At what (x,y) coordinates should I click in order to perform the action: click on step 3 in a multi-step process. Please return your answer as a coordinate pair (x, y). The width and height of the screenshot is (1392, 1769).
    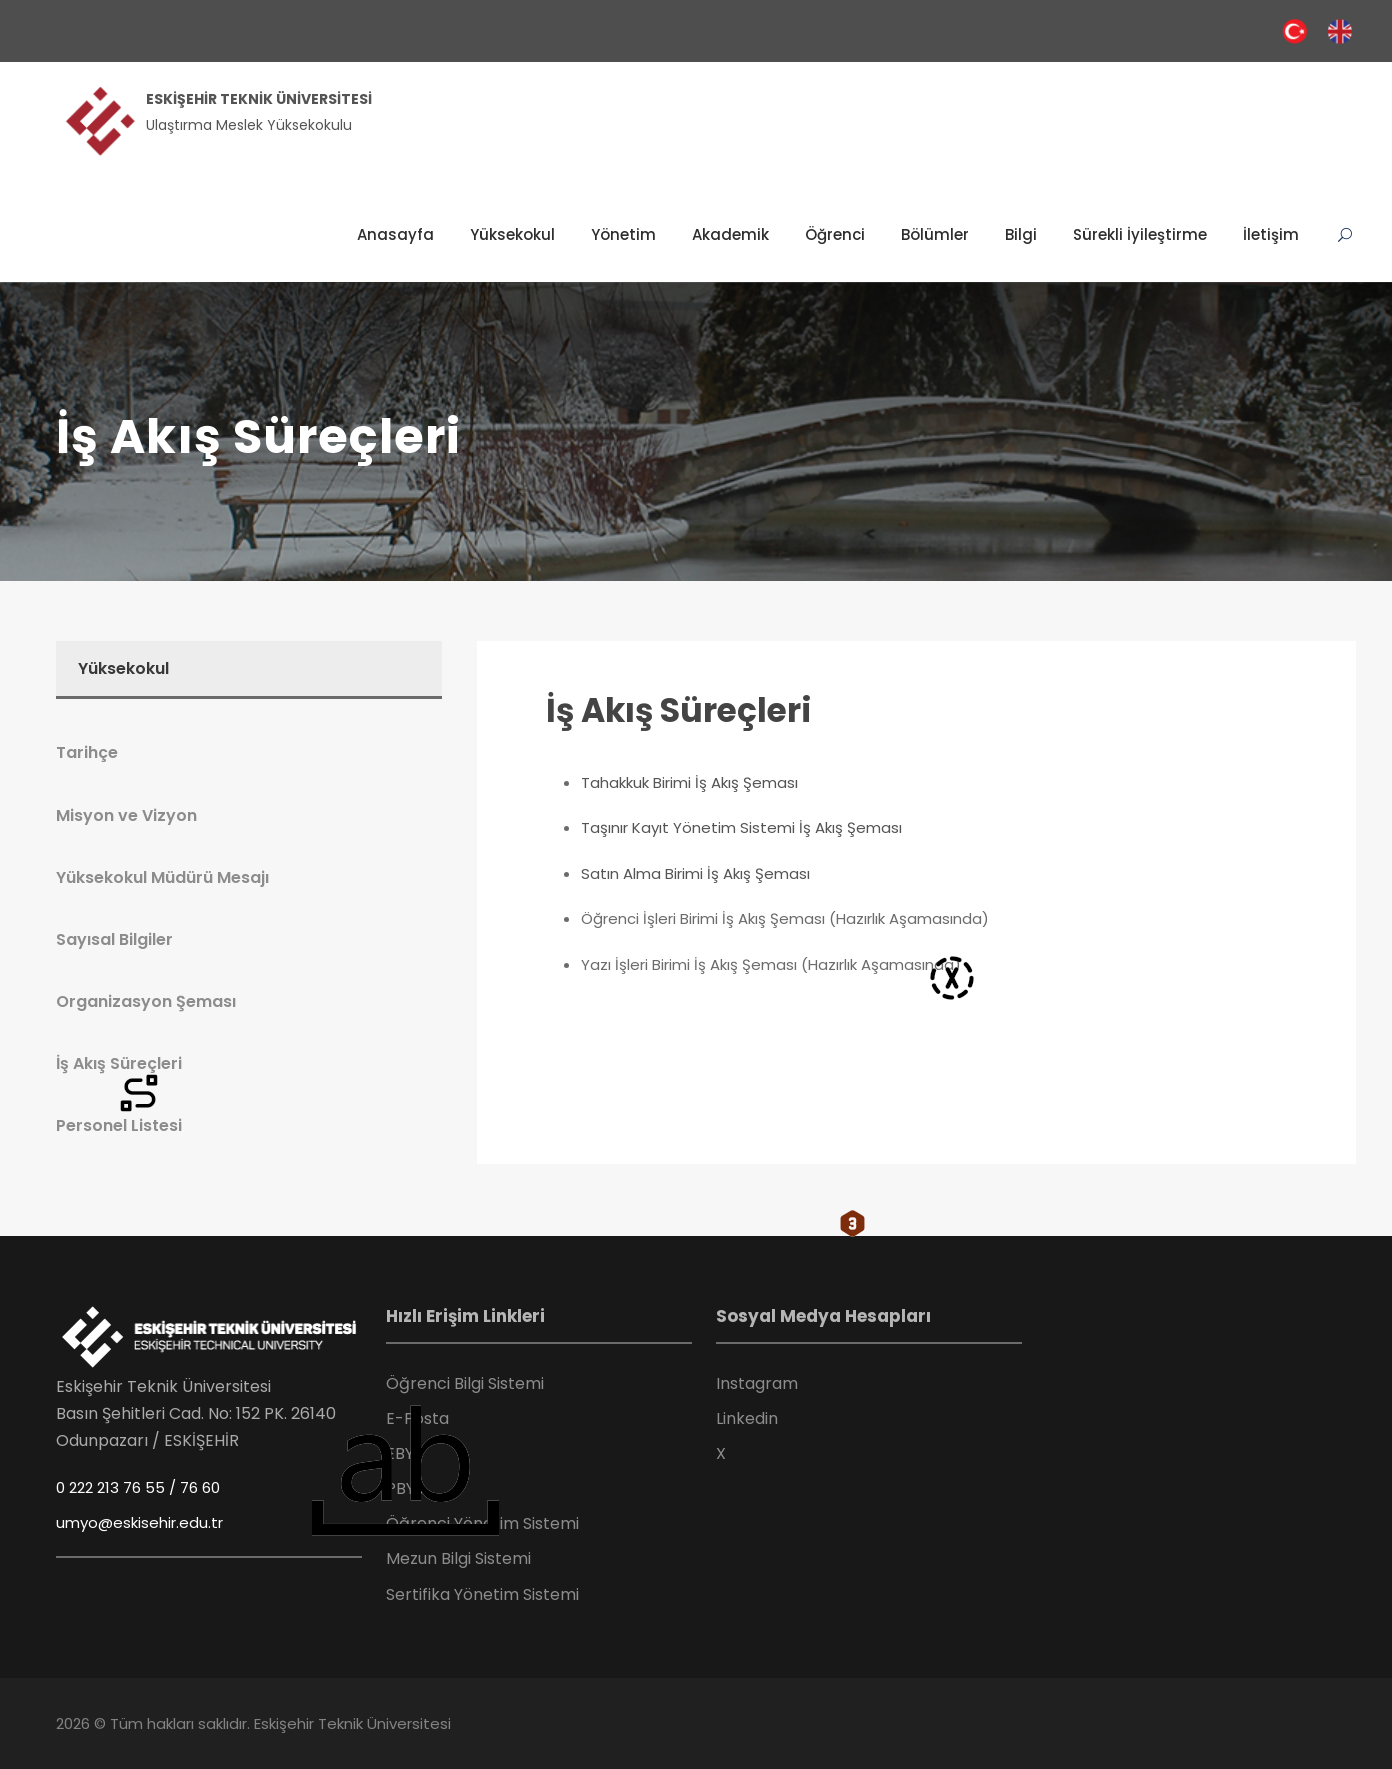
    Looking at the image, I should click on (852, 1223).